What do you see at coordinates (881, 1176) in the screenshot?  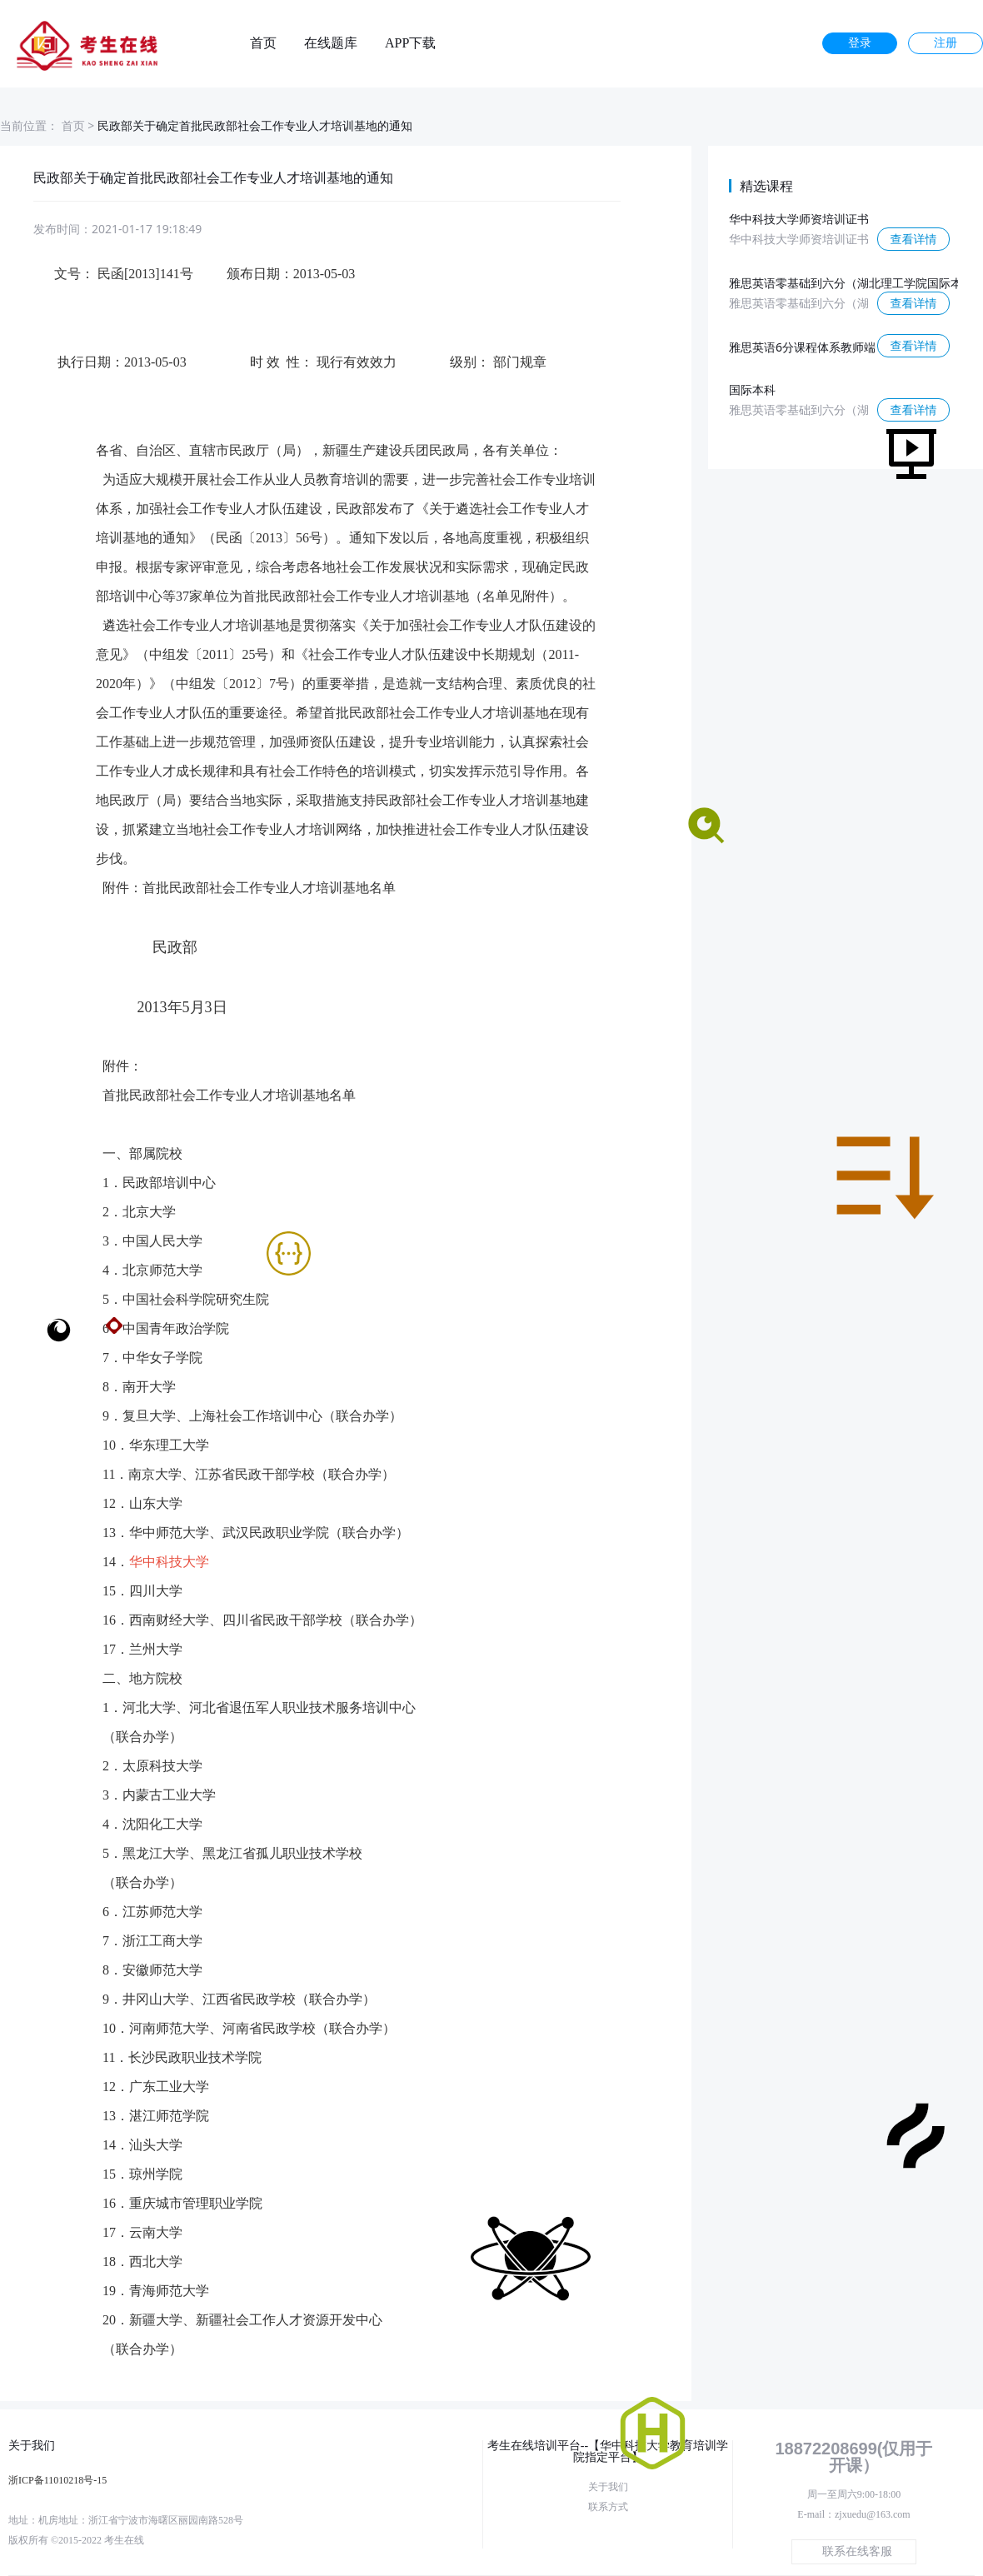 I see `sort items in descending order` at bounding box center [881, 1176].